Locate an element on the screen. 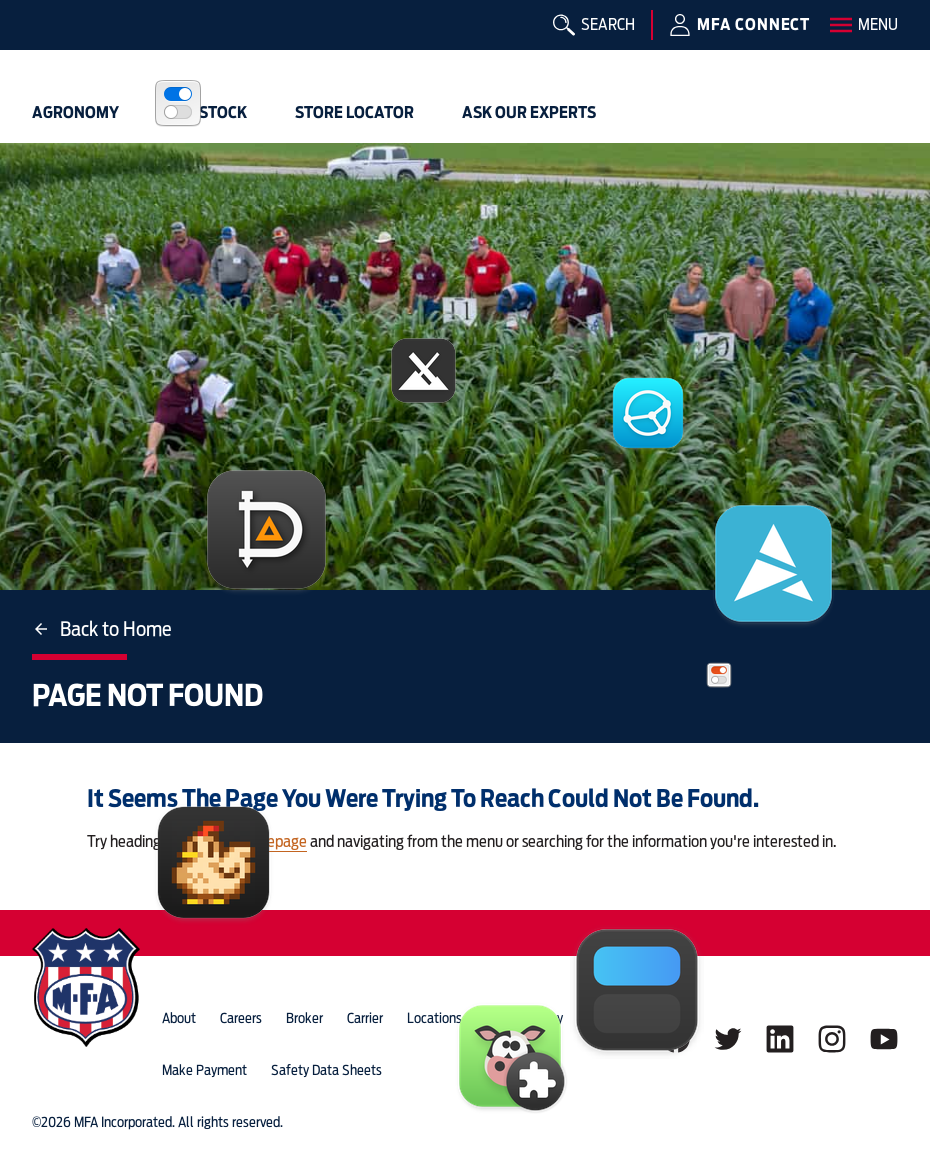 The image size is (930, 1168). open syncthing file synchronization app is located at coordinates (648, 413).